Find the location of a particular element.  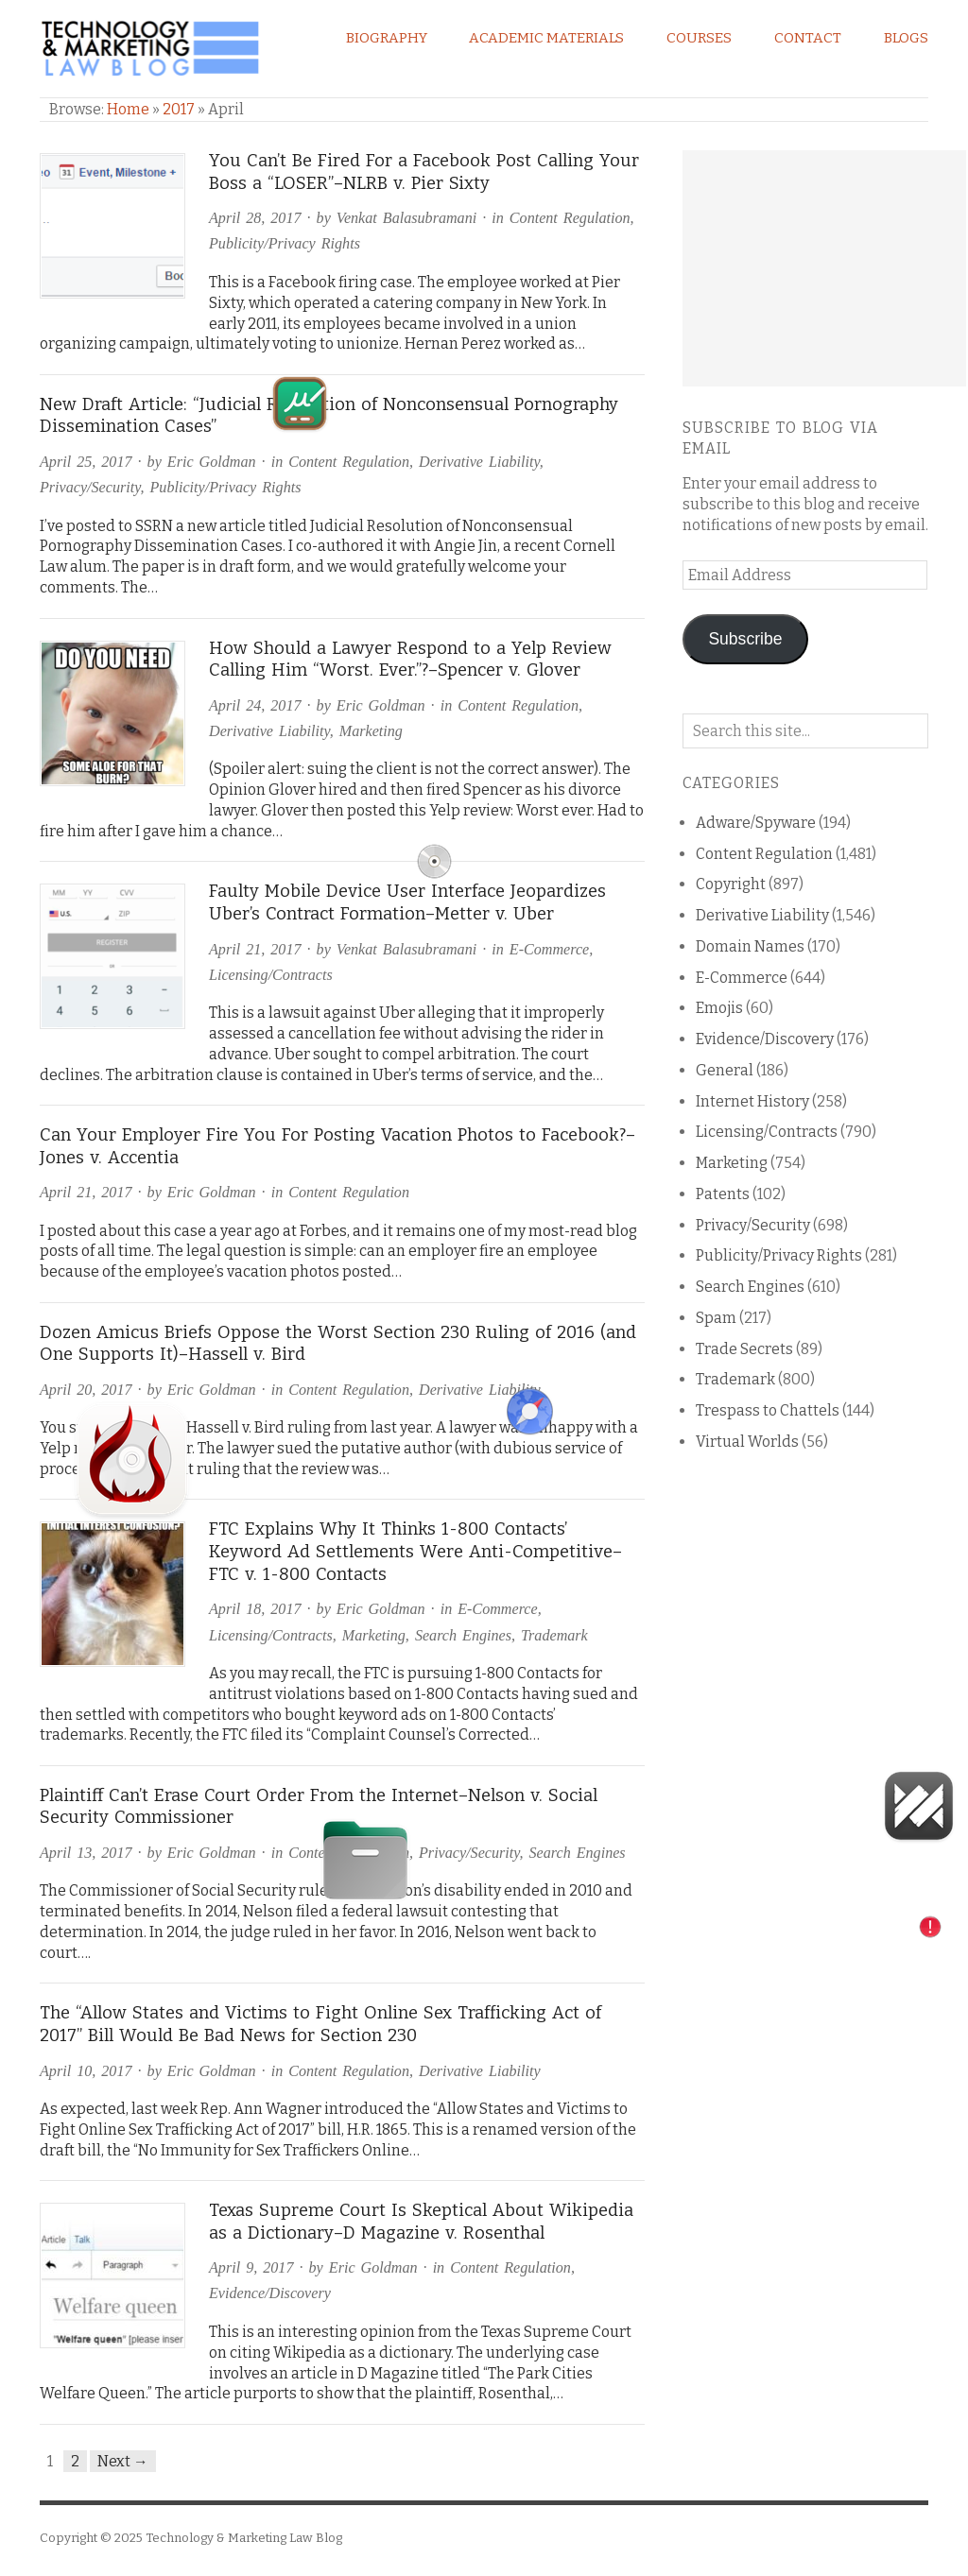

open the file manager application is located at coordinates (365, 1860).